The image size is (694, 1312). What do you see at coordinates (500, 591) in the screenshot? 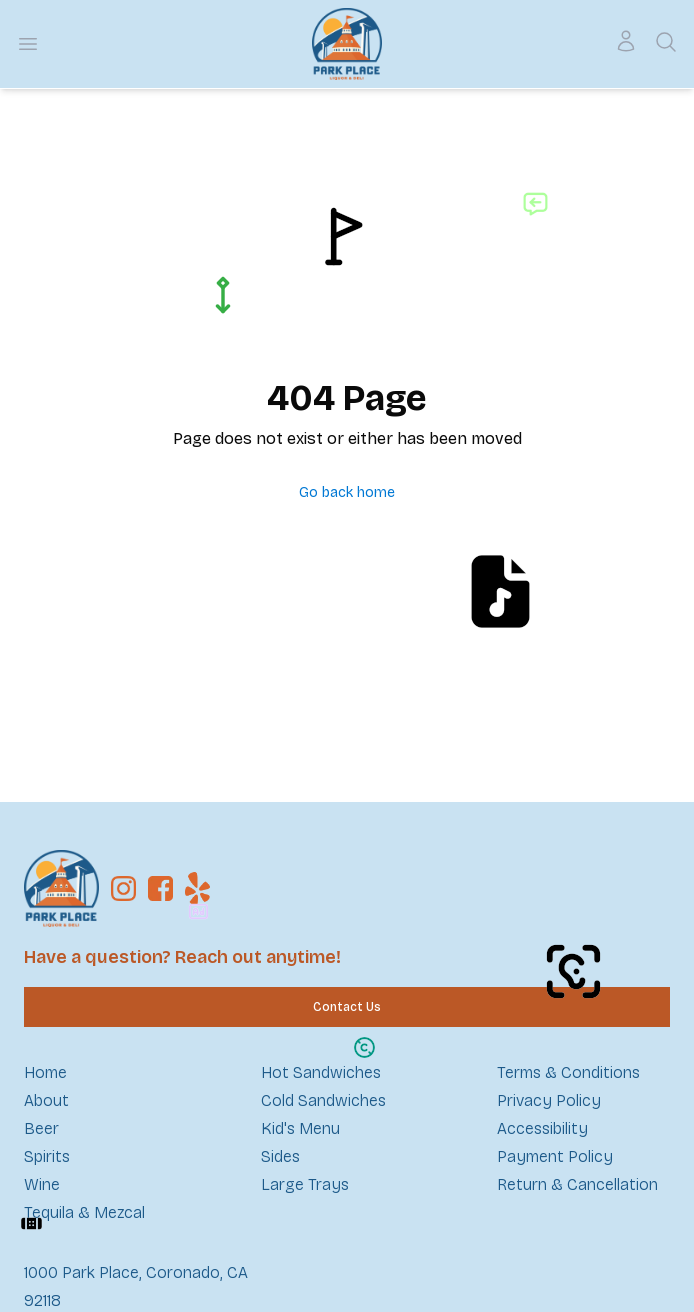
I see `open an audio or music file` at bounding box center [500, 591].